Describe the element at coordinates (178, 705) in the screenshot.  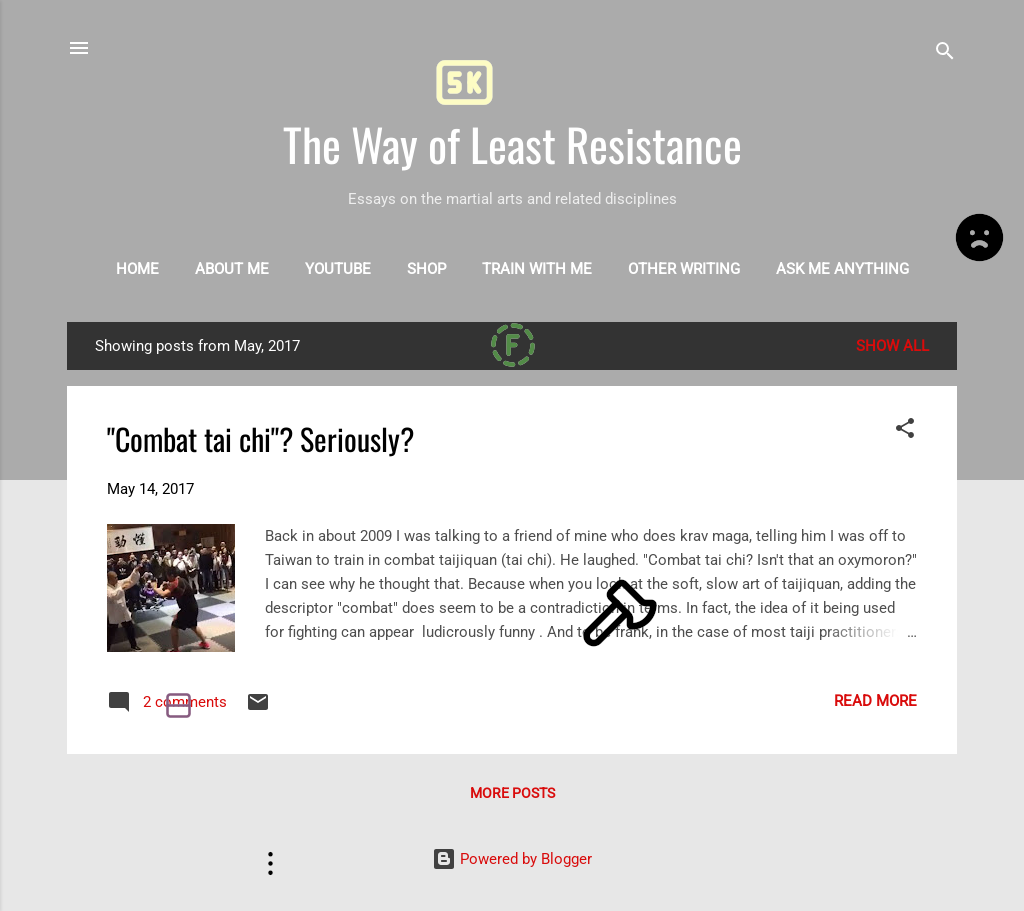
I see `switch to row layout view` at that location.